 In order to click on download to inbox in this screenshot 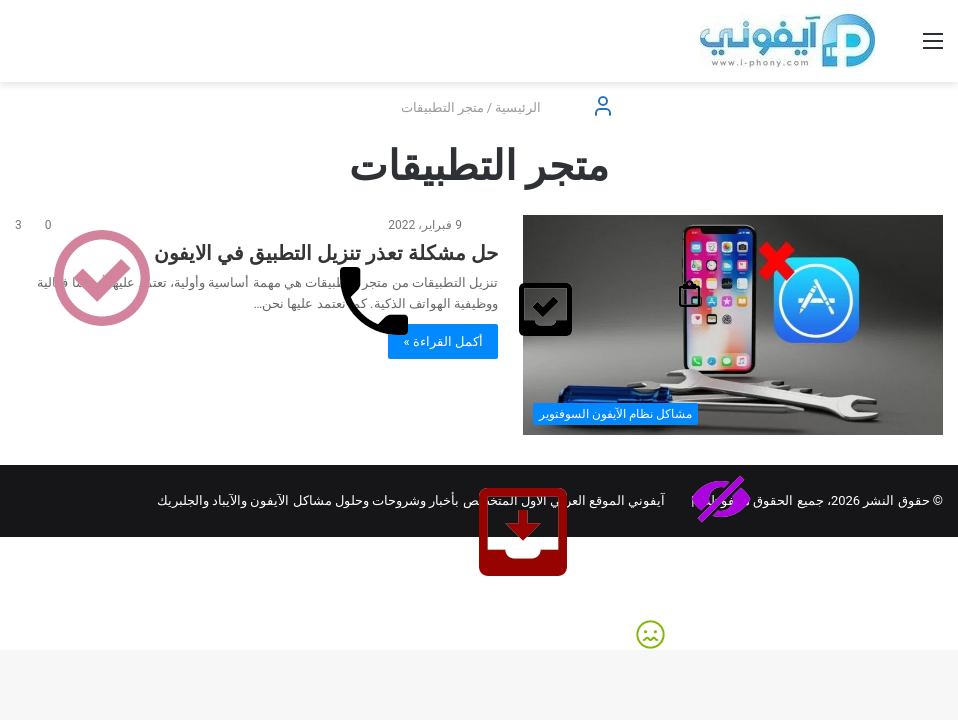, I will do `click(523, 532)`.